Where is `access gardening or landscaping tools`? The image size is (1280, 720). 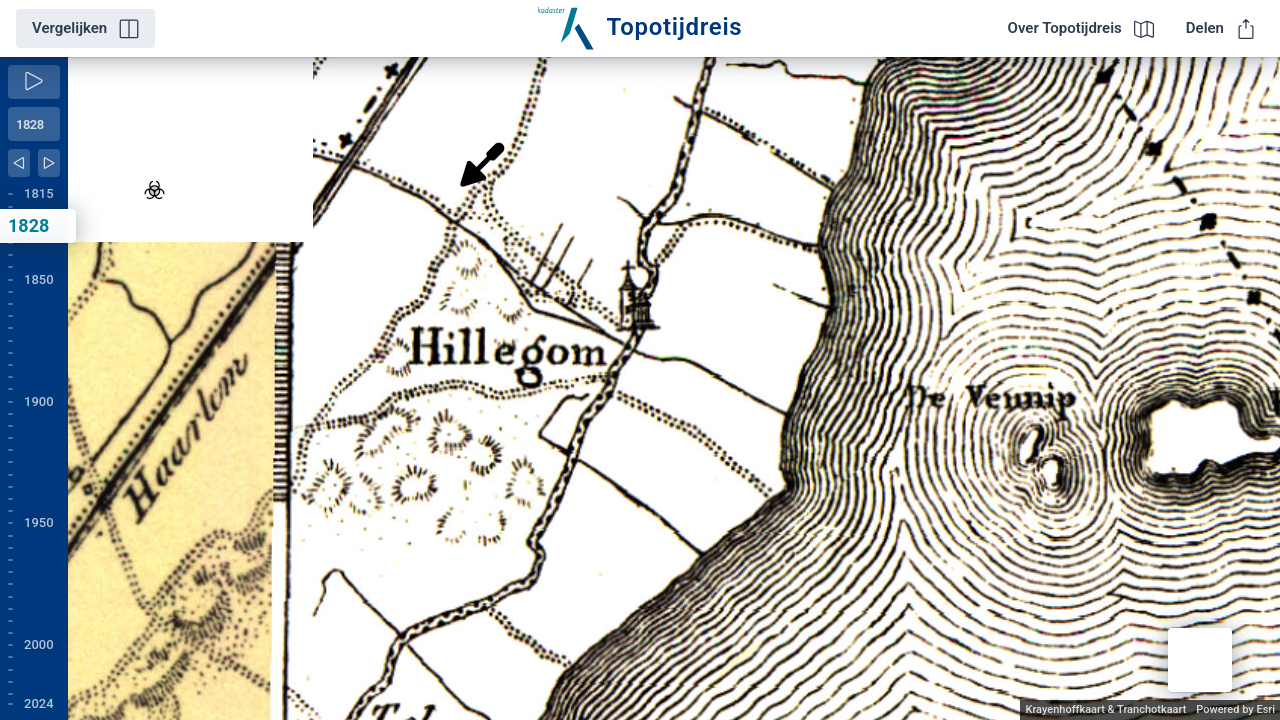
access gardening or landscaping tools is located at coordinates (481, 166).